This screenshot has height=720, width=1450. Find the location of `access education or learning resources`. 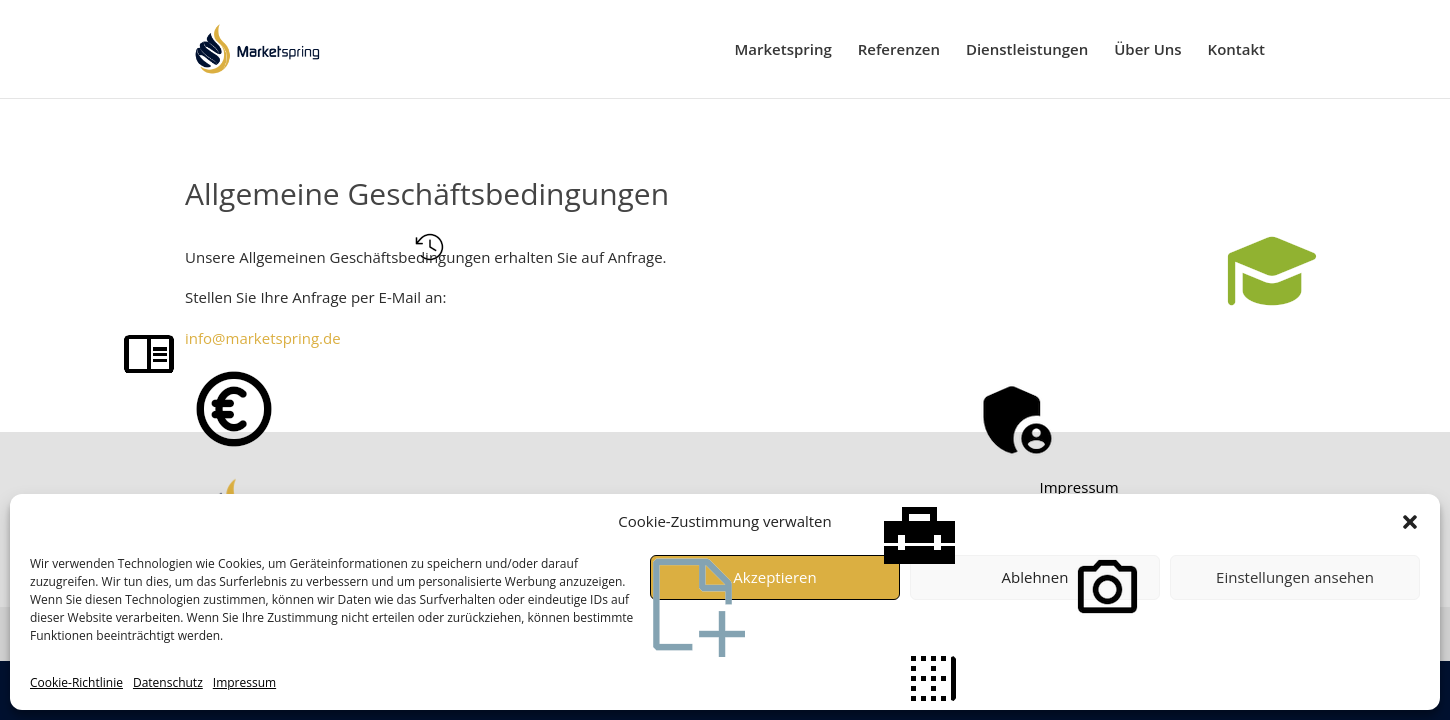

access education or learning resources is located at coordinates (1272, 271).